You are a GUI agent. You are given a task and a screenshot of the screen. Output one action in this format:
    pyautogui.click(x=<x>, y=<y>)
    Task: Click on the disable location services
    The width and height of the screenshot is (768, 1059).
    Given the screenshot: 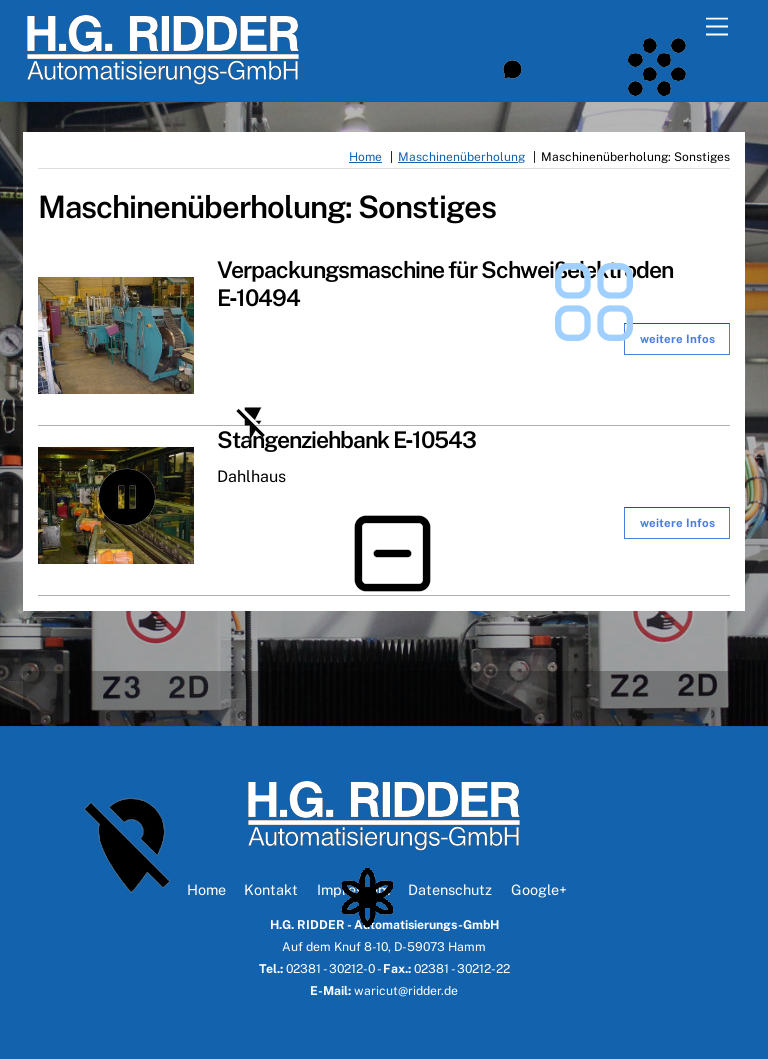 What is the action you would take?
    pyautogui.click(x=131, y=845)
    